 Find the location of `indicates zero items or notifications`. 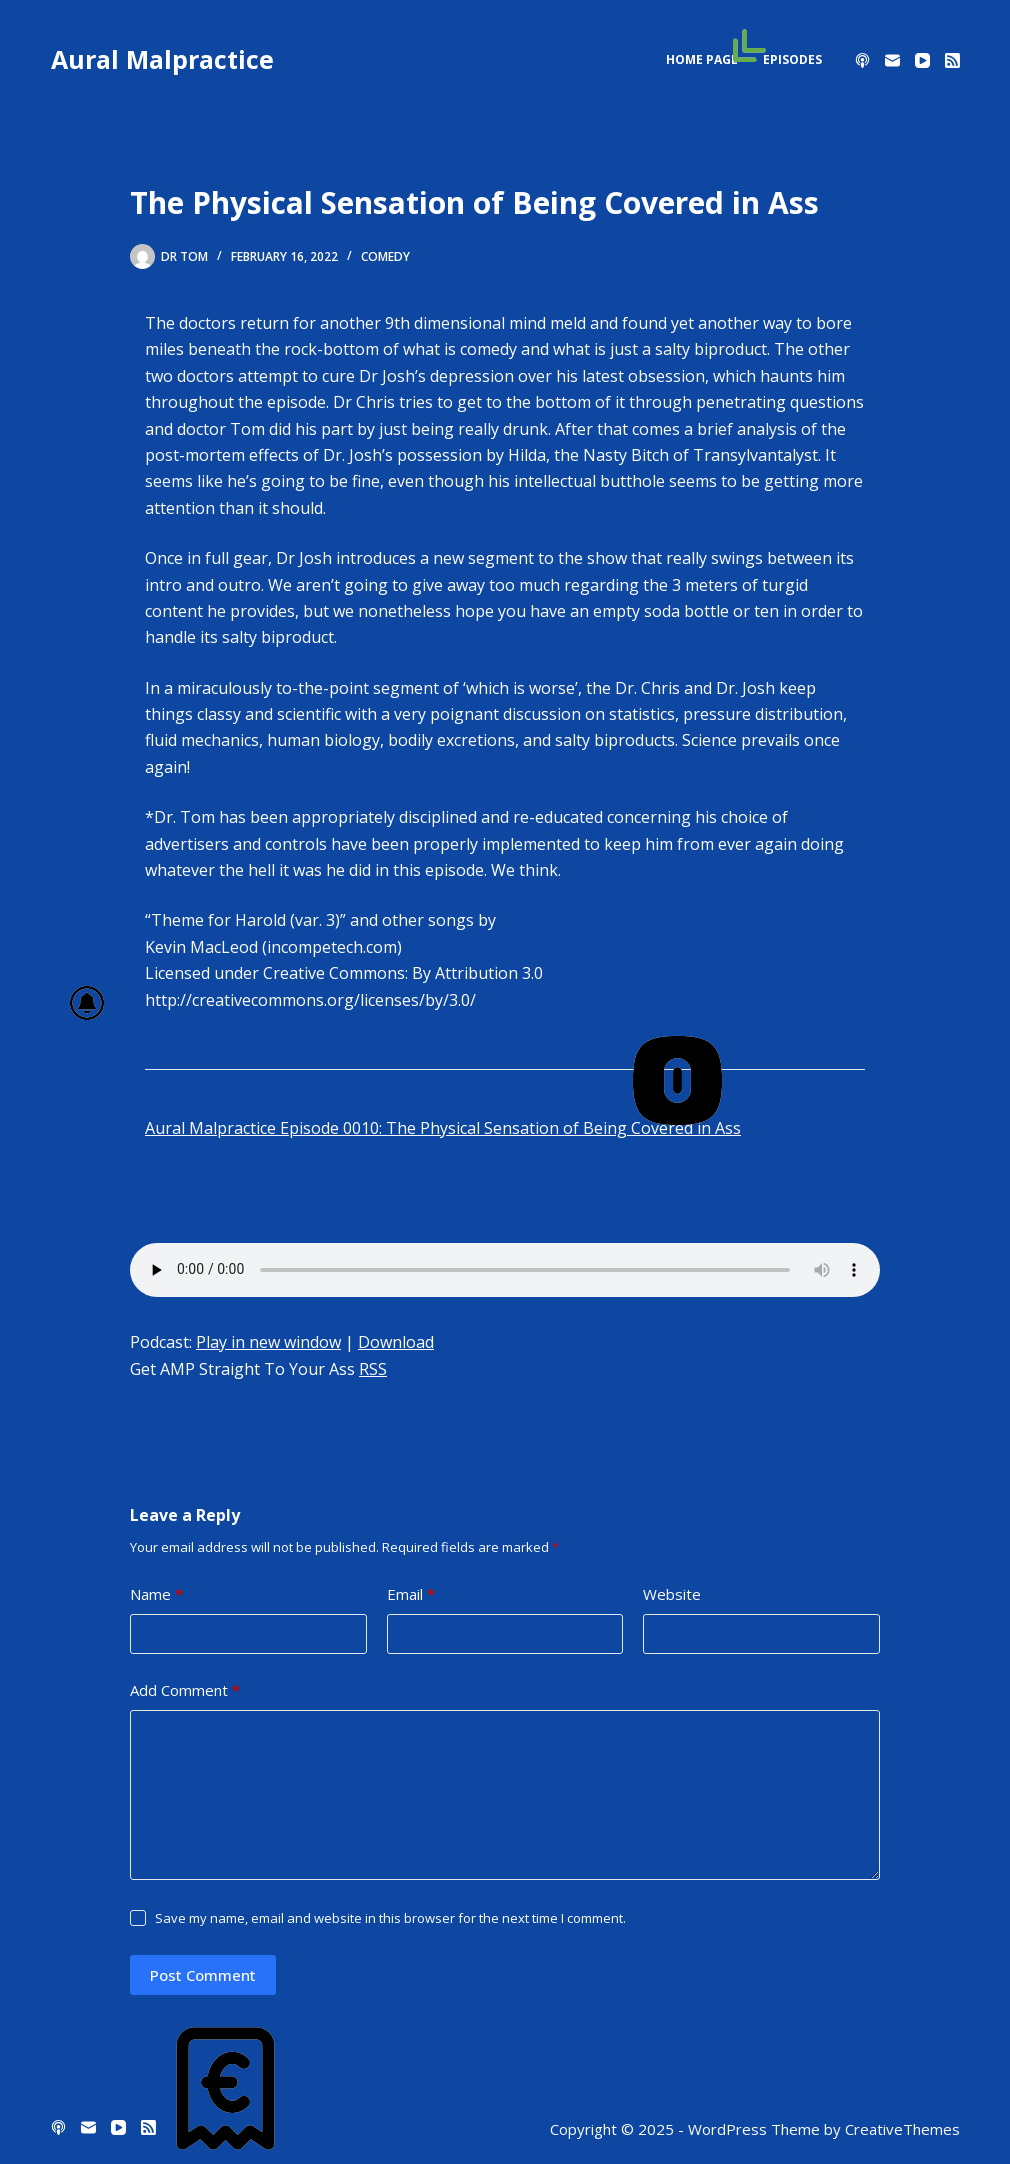

indicates zero items or notifications is located at coordinates (677, 1080).